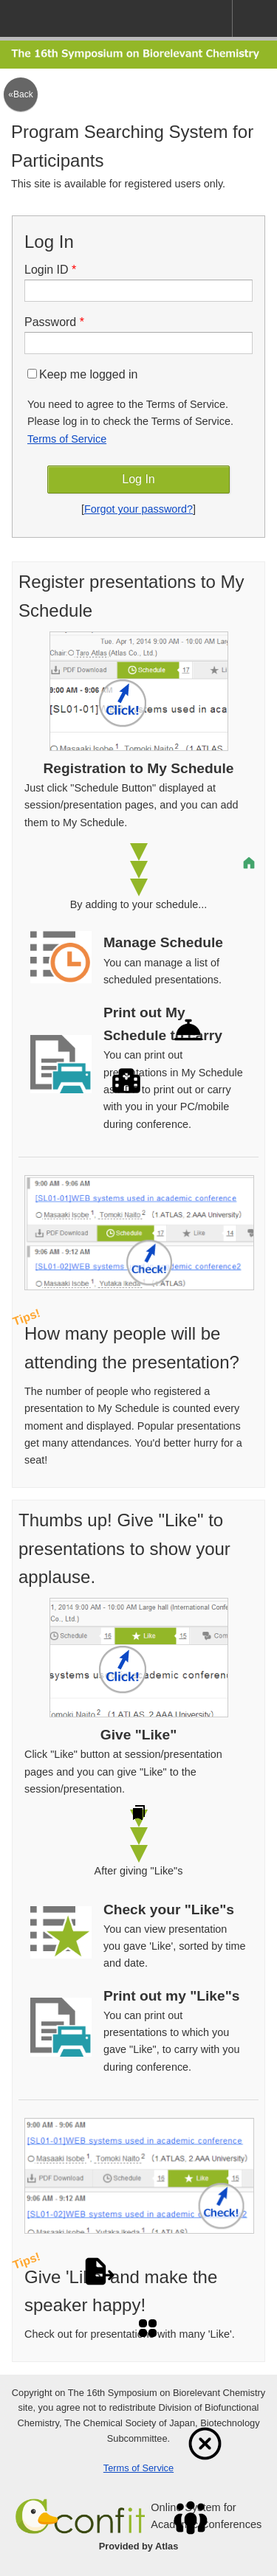  Describe the element at coordinates (205, 2443) in the screenshot. I see `close or dismiss a dialog` at that location.